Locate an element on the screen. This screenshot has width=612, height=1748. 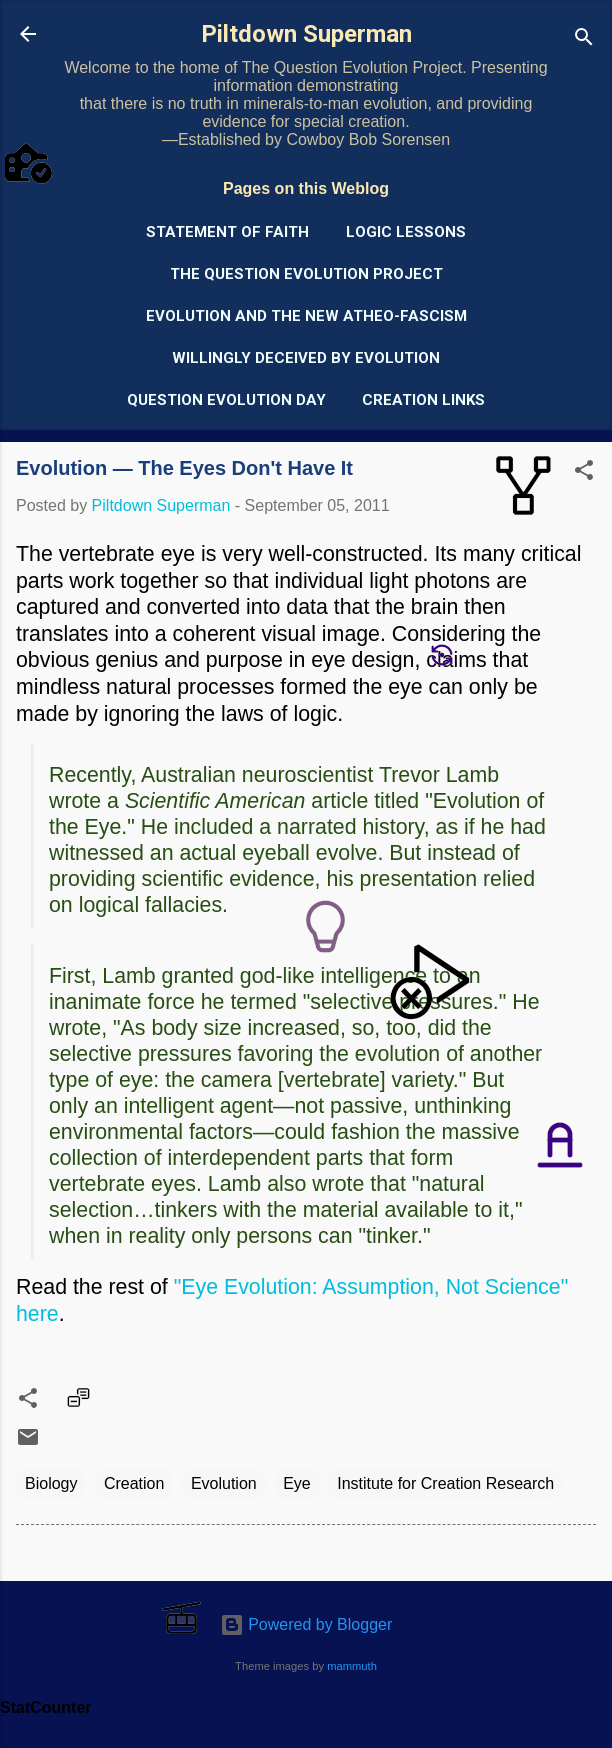
access tips or suggestions is located at coordinates (325, 926).